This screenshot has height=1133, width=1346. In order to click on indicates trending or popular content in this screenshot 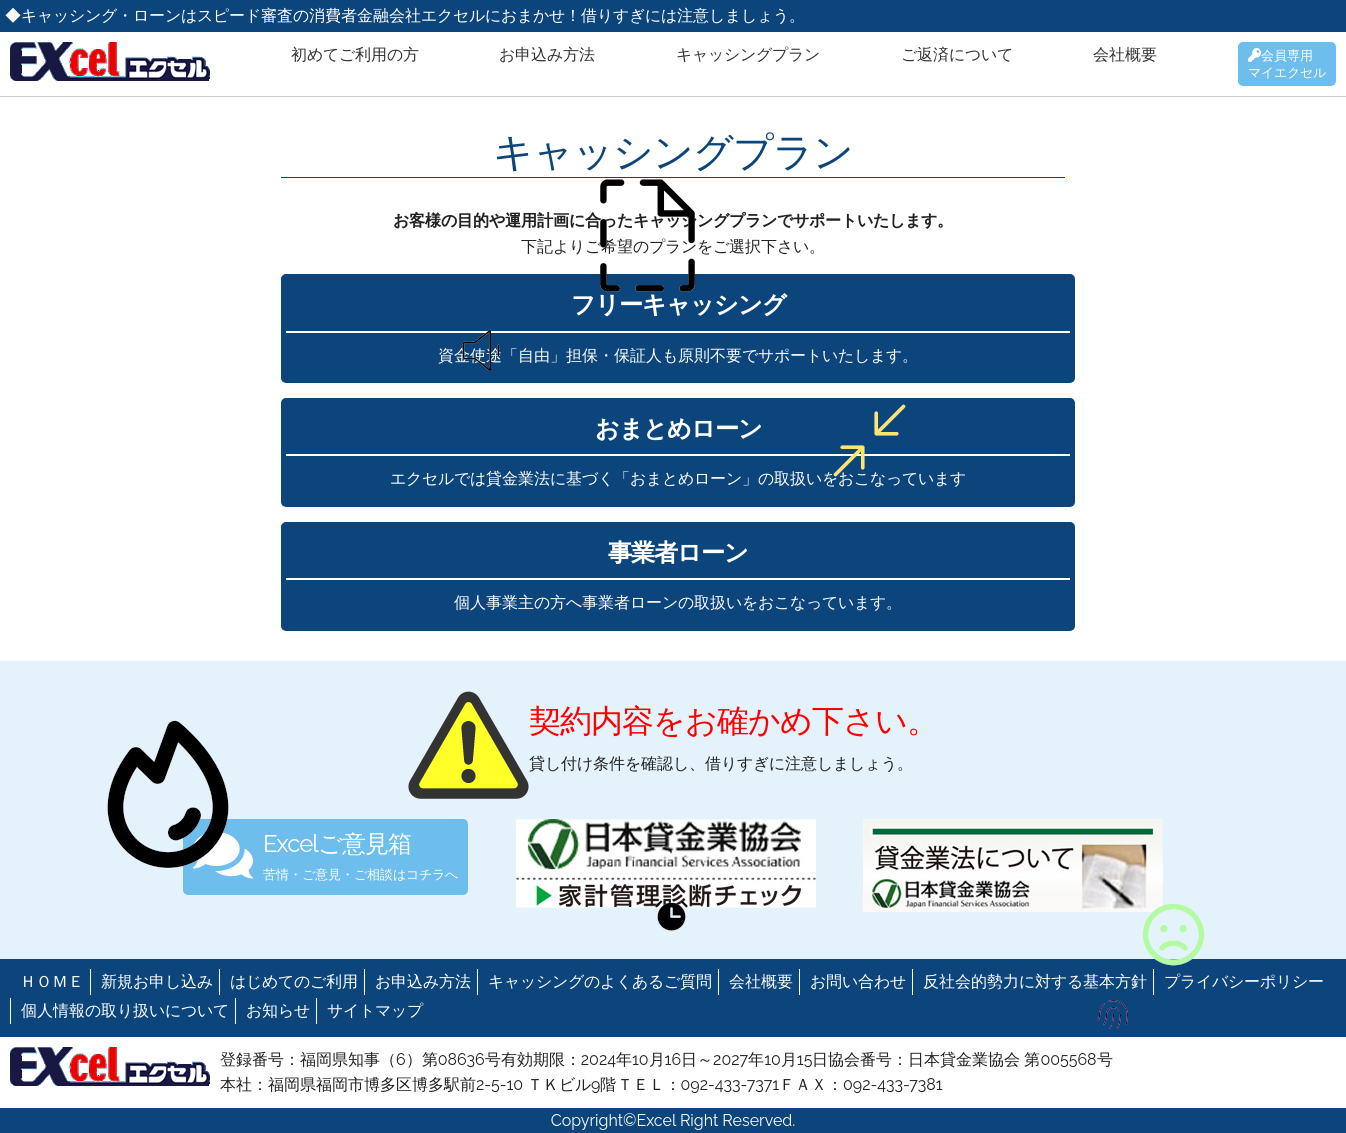, I will do `click(168, 797)`.